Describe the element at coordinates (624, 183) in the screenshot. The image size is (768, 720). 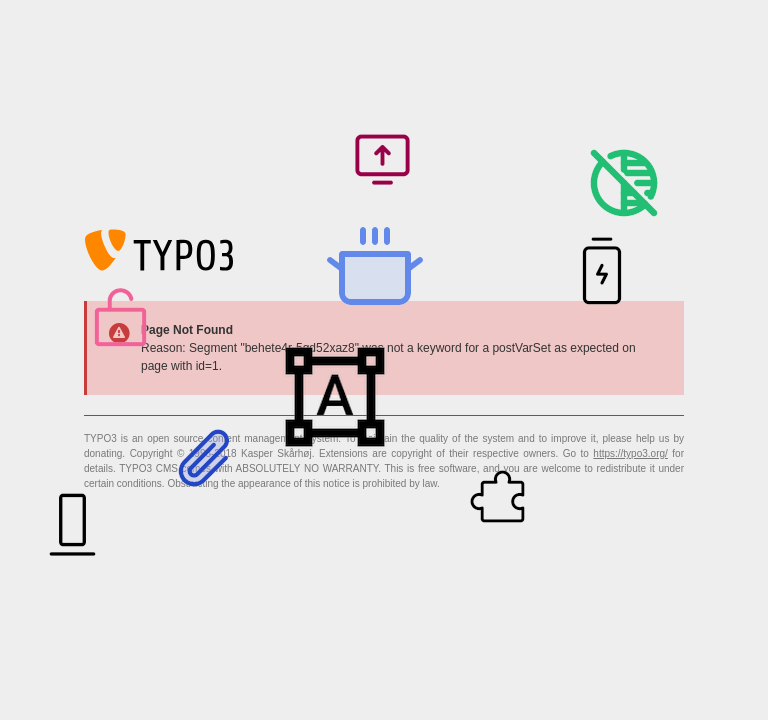
I see `disable blur effect` at that location.